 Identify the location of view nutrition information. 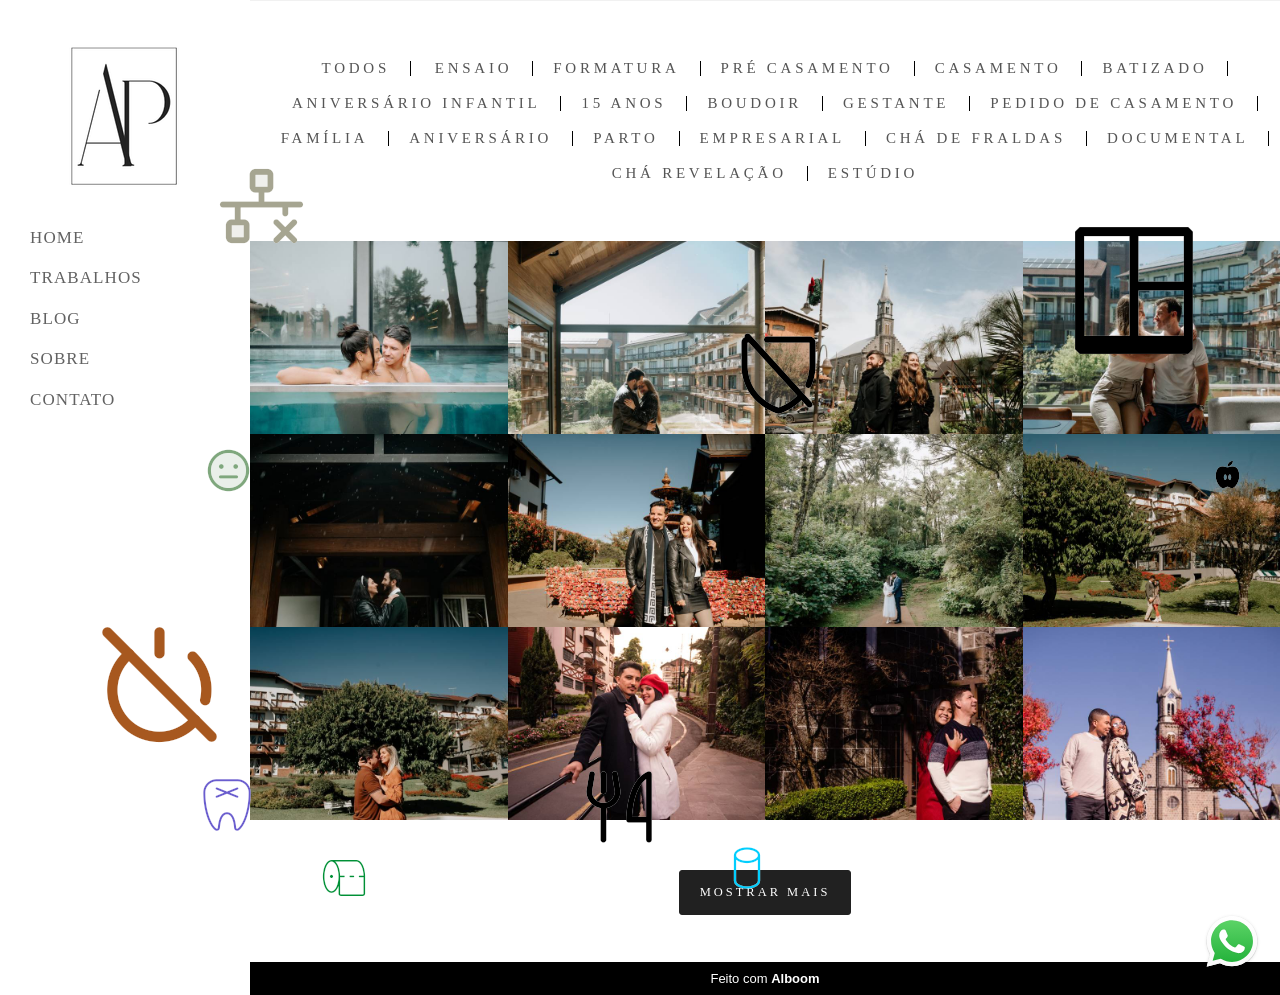
(1227, 474).